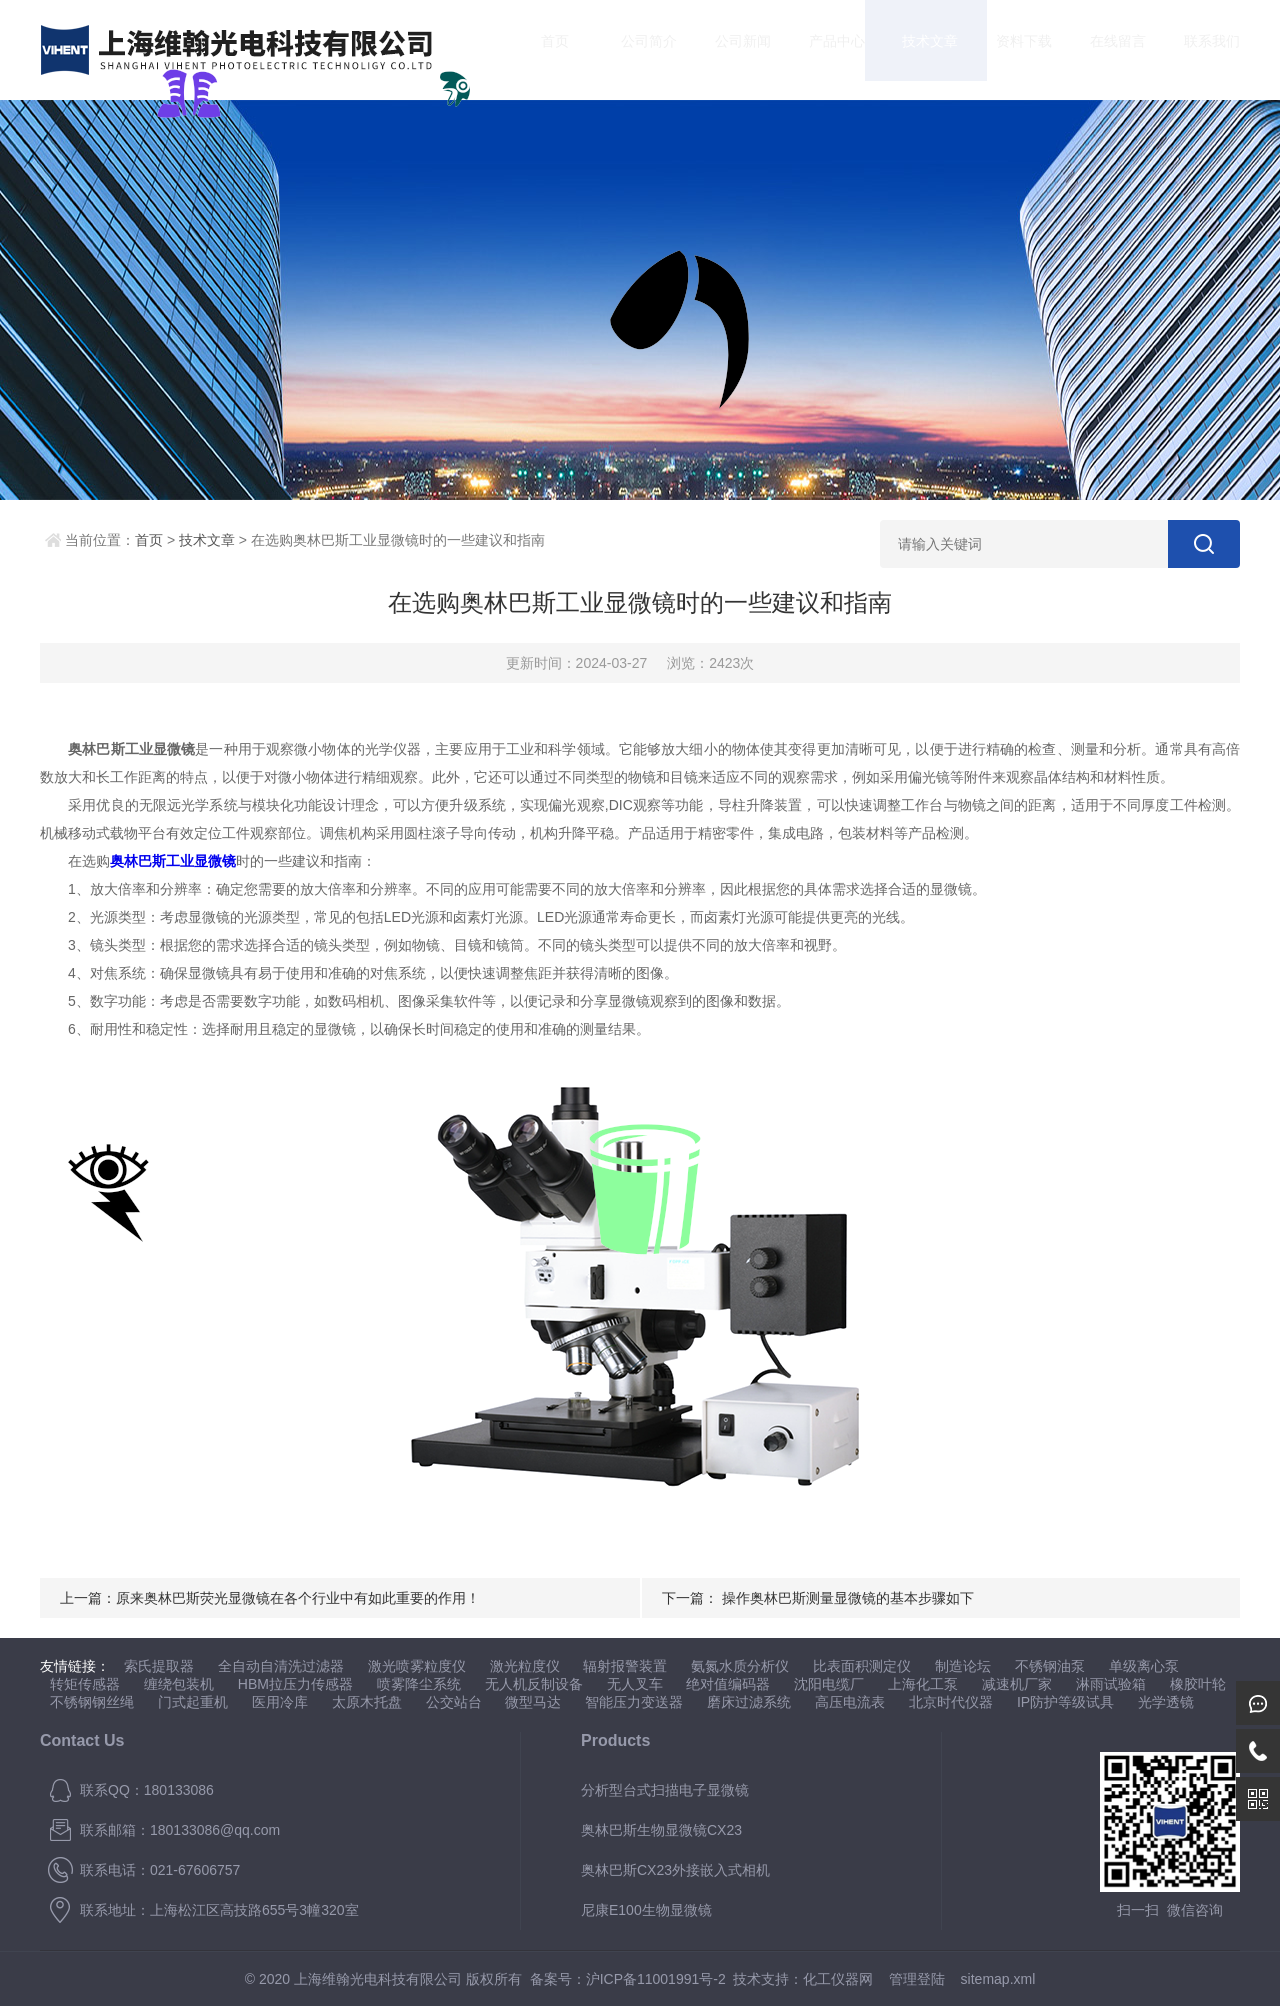  What do you see at coordinates (455, 89) in the screenshot?
I see `select the phrygian cap headgear item` at bounding box center [455, 89].